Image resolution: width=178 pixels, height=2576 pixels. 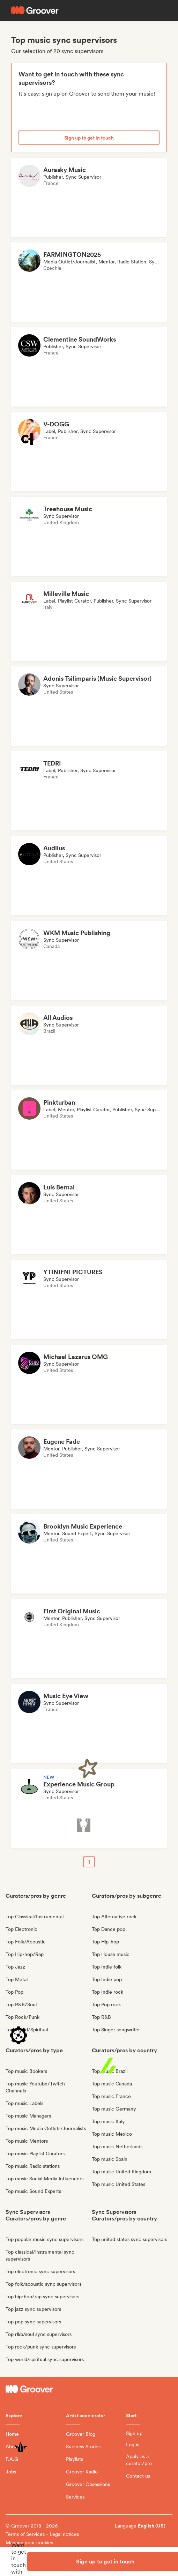 I want to click on open padlet app, so click(x=21, y=2447).